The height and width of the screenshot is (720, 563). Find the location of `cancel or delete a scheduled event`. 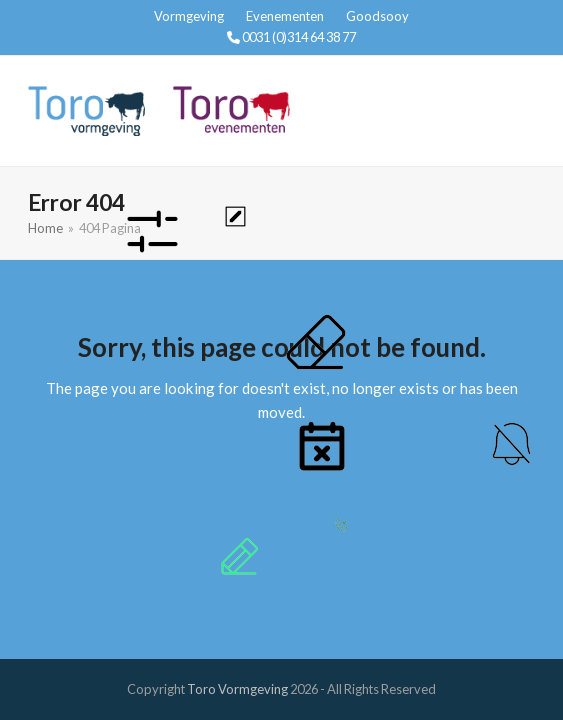

cancel or delete a scheduled event is located at coordinates (322, 448).